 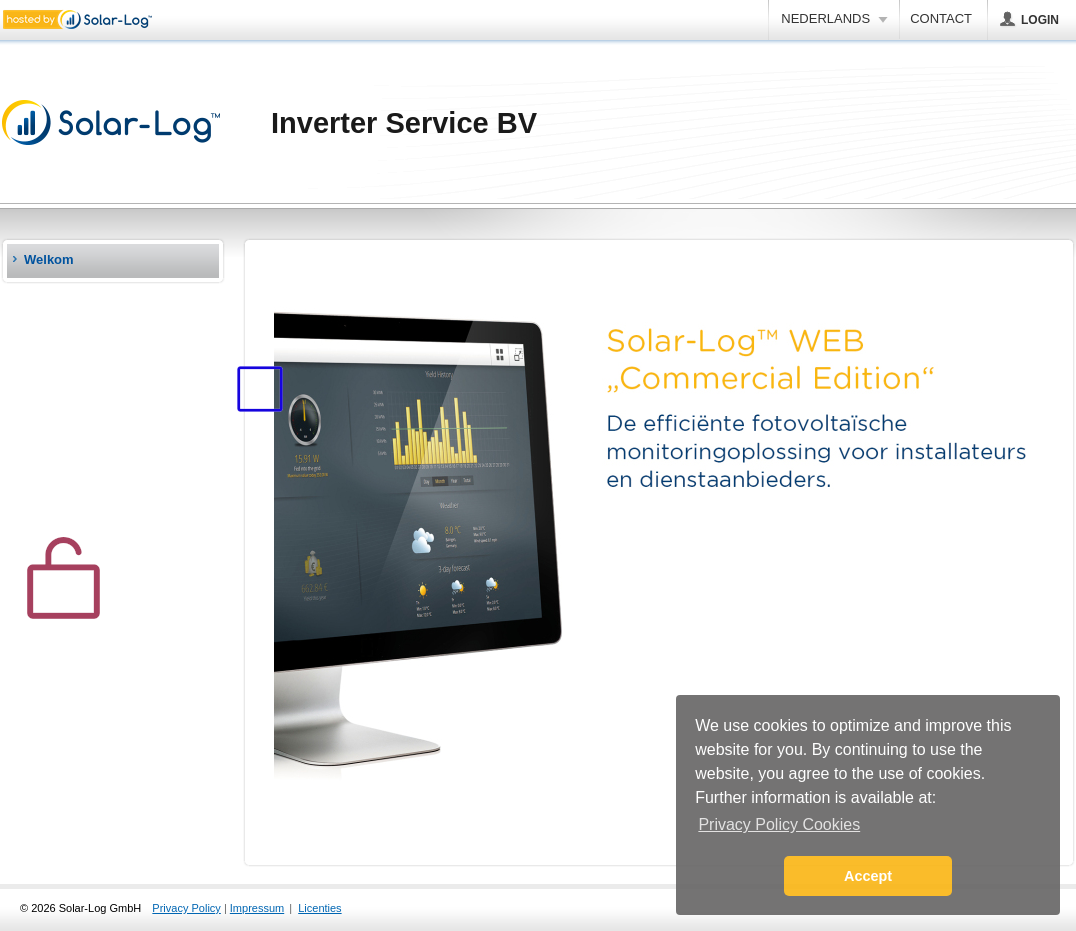 I want to click on unlock or access secured content, so click(x=63, y=582).